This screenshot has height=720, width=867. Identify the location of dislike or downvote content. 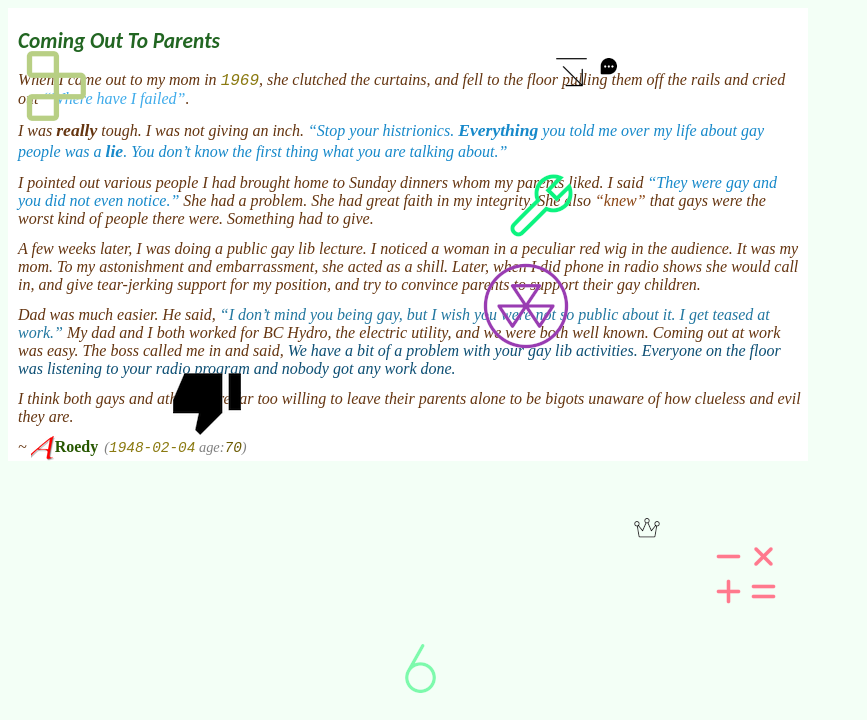
(207, 401).